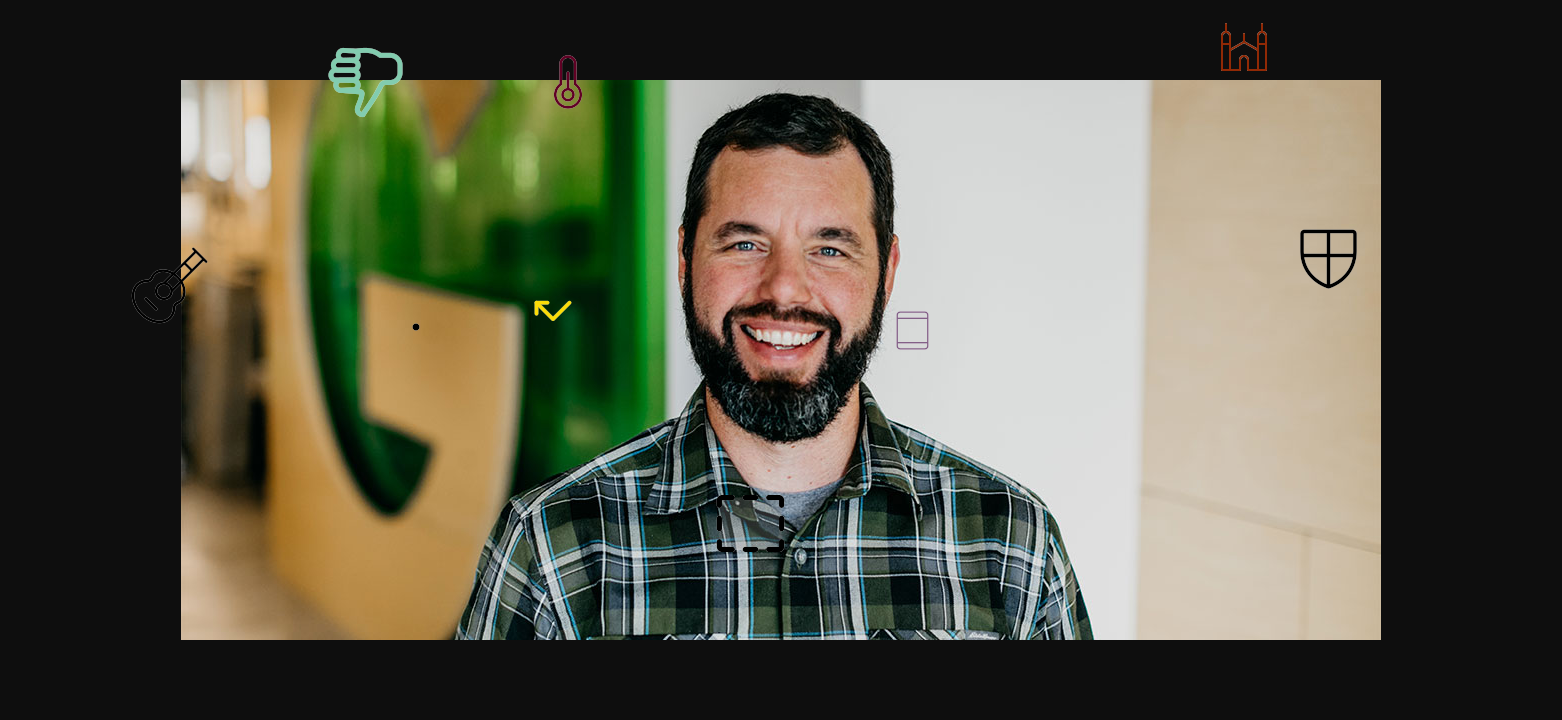 Image resolution: width=1562 pixels, height=720 pixels. I want to click on select or crop a region, so click(750, 523).